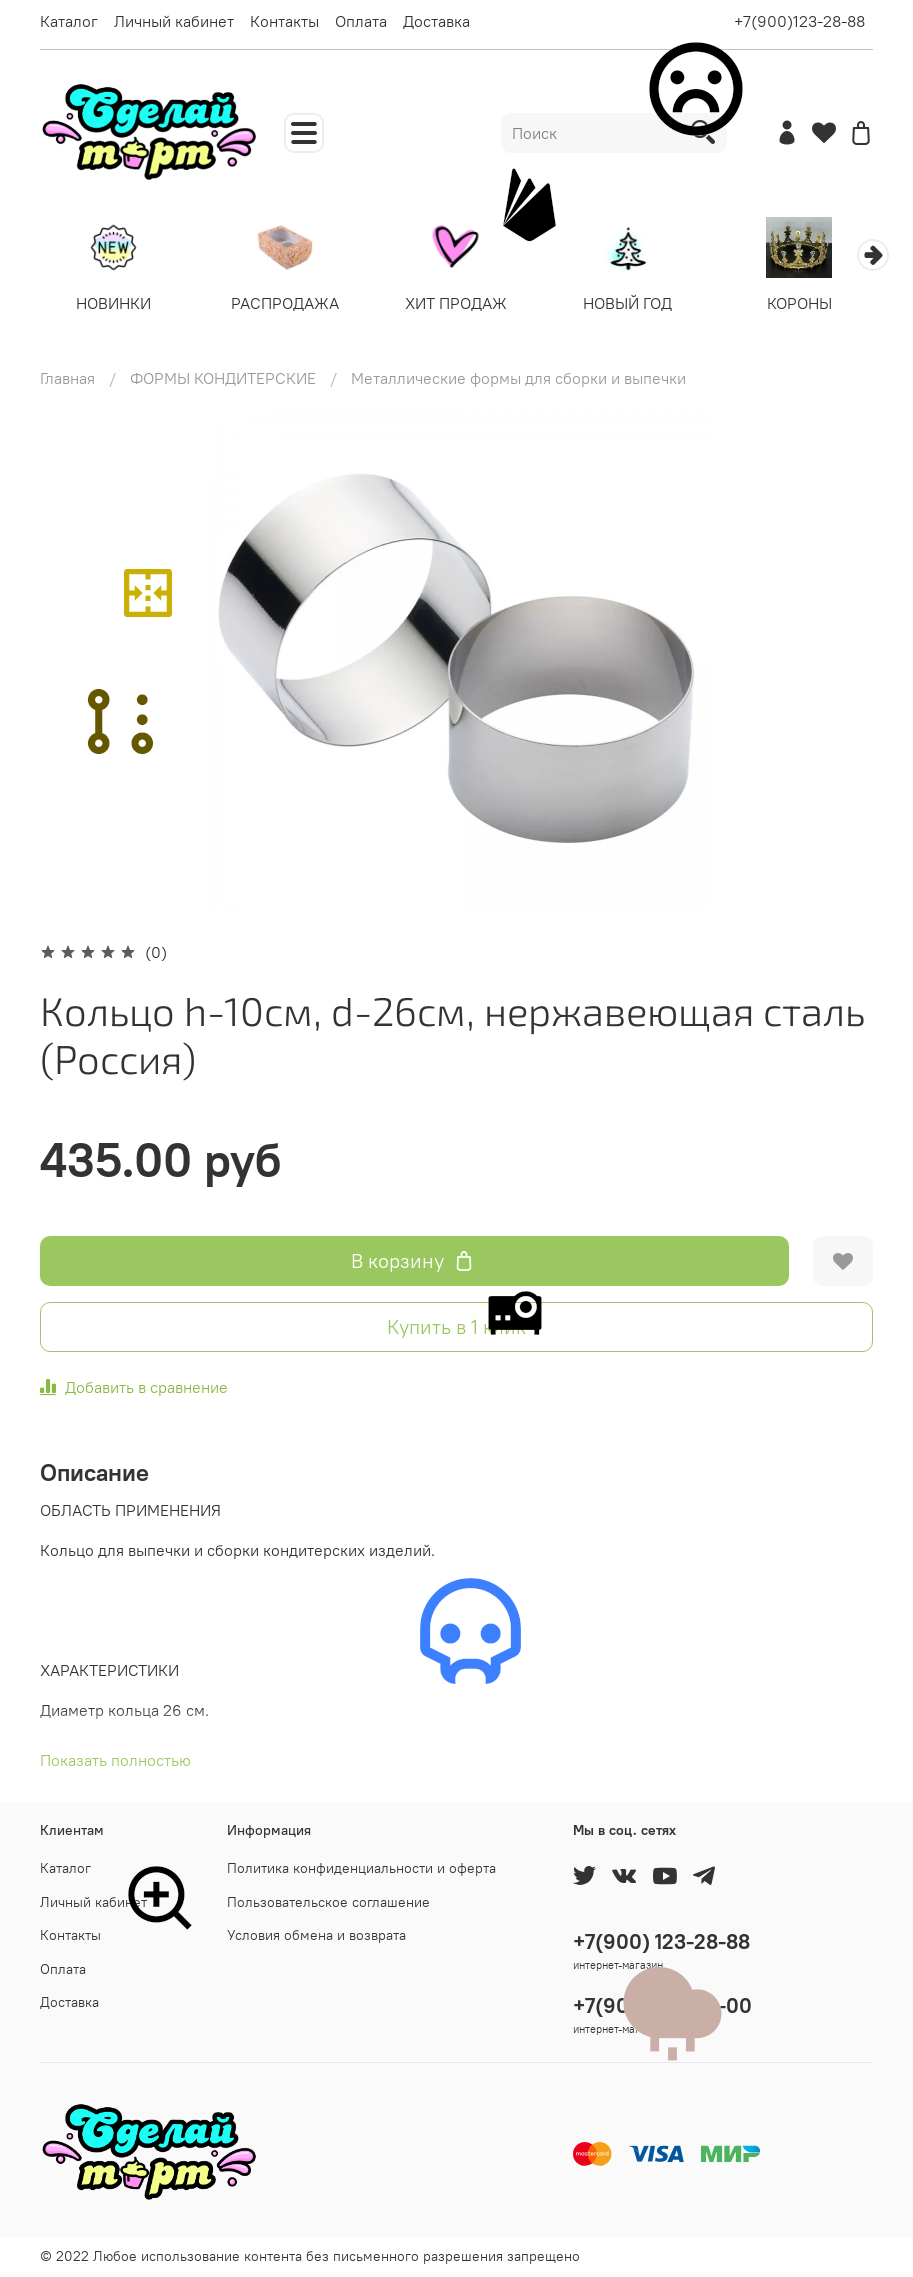  I want to click on indicates a draft pull request in git, so click(120, 721).